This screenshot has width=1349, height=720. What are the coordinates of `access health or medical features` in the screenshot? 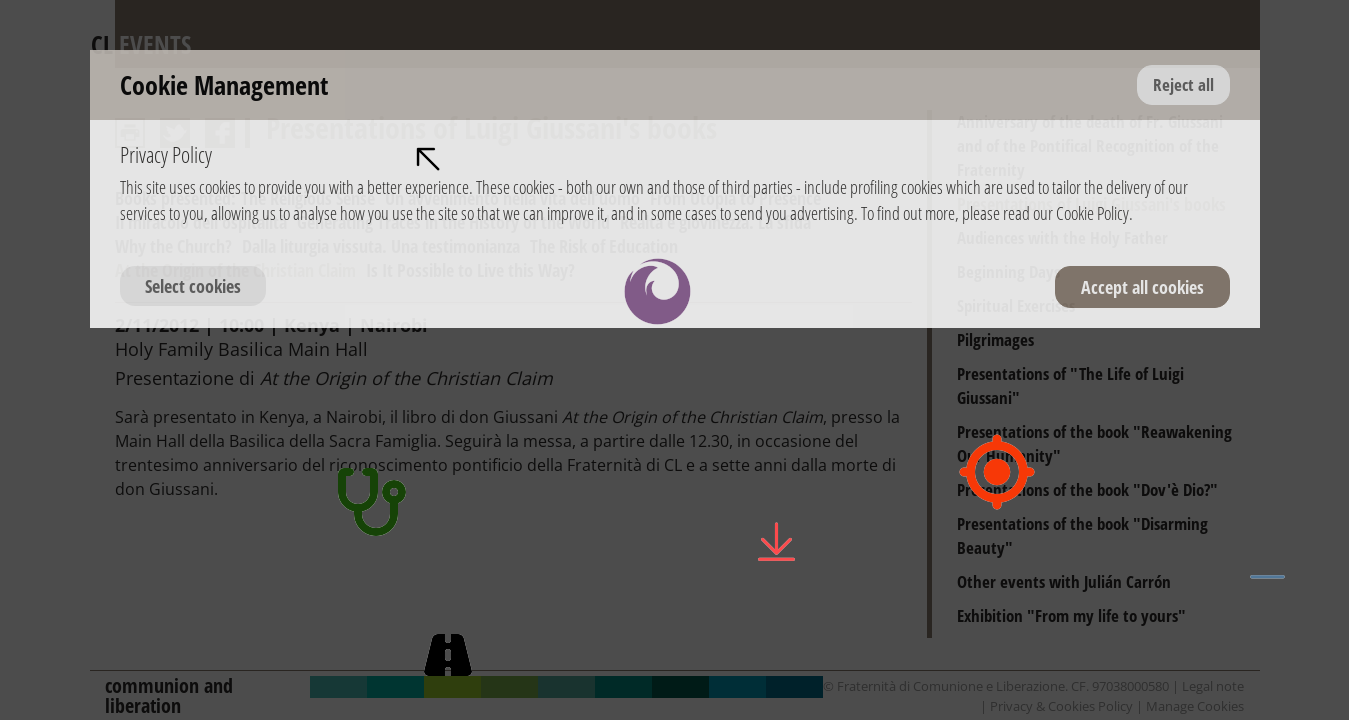 It's located at (370, 500).